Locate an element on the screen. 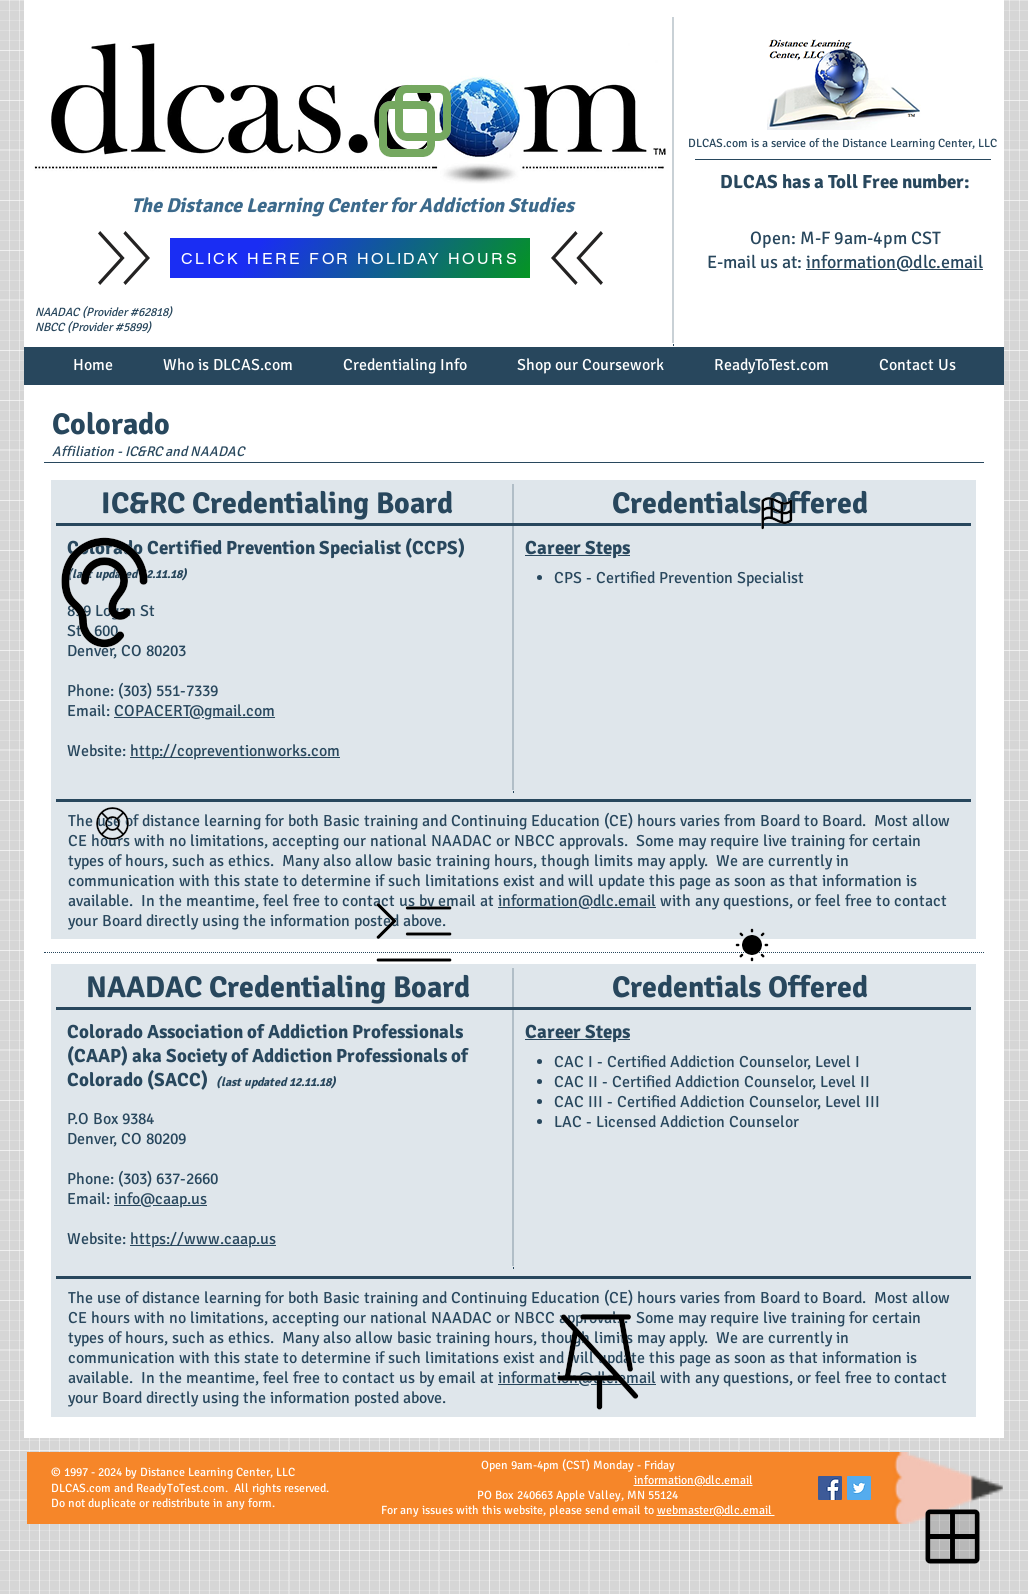  unpin this item is located at coordinates (599, 1356).